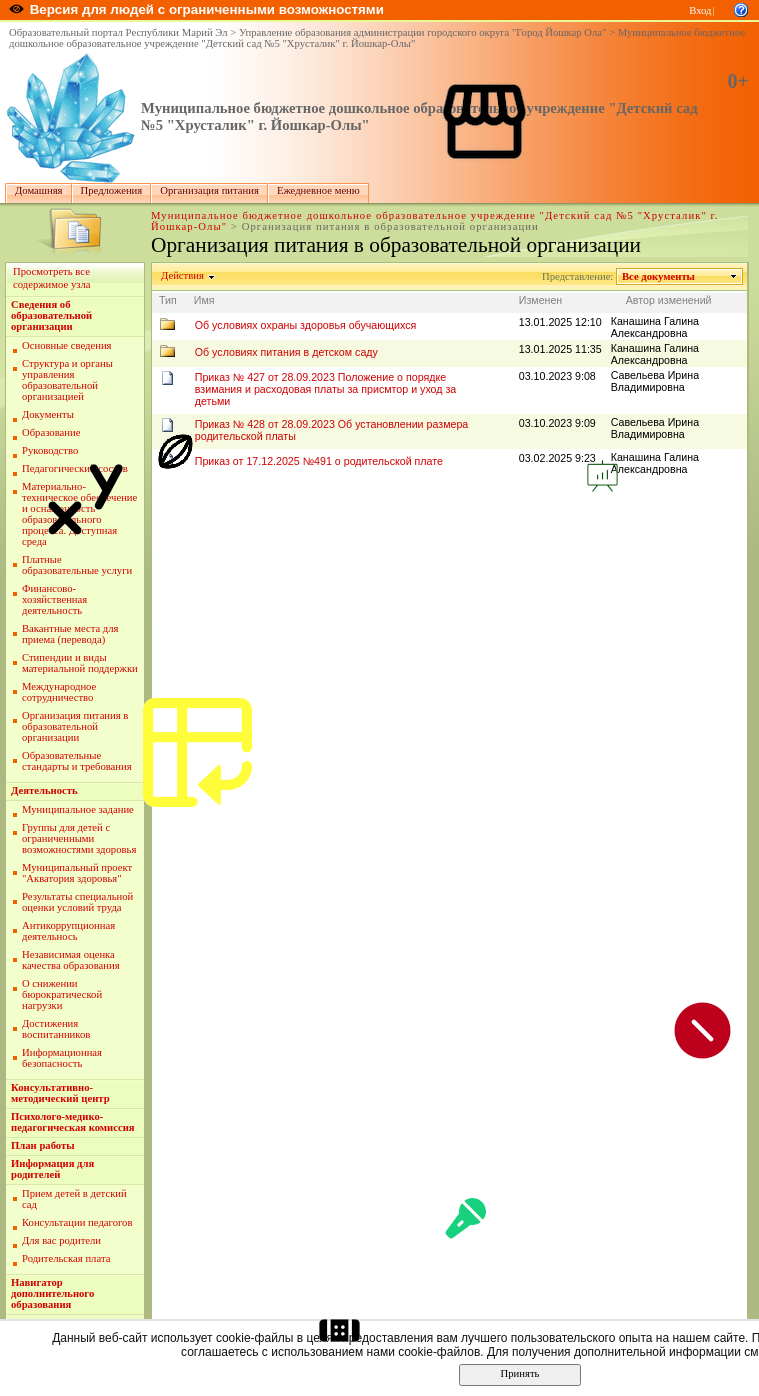  Describe the element at coordinates (465, 1219) in the screenshot. I see `access voice recording or audio input` at that location.